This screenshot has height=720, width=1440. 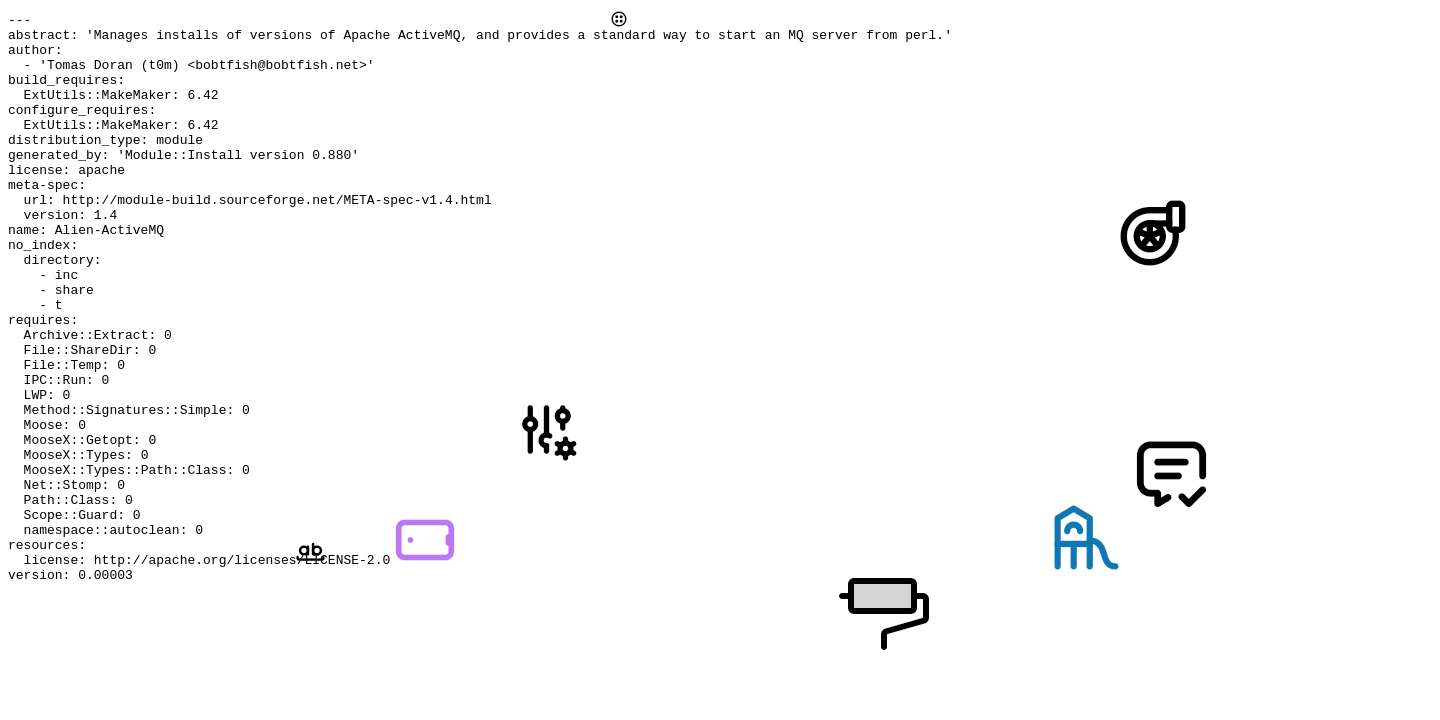 What do you see at coordinates (1086, 537) in the screenshot?
I see `access playground or outdoor equipment information` at bounding box center [1086, 537].